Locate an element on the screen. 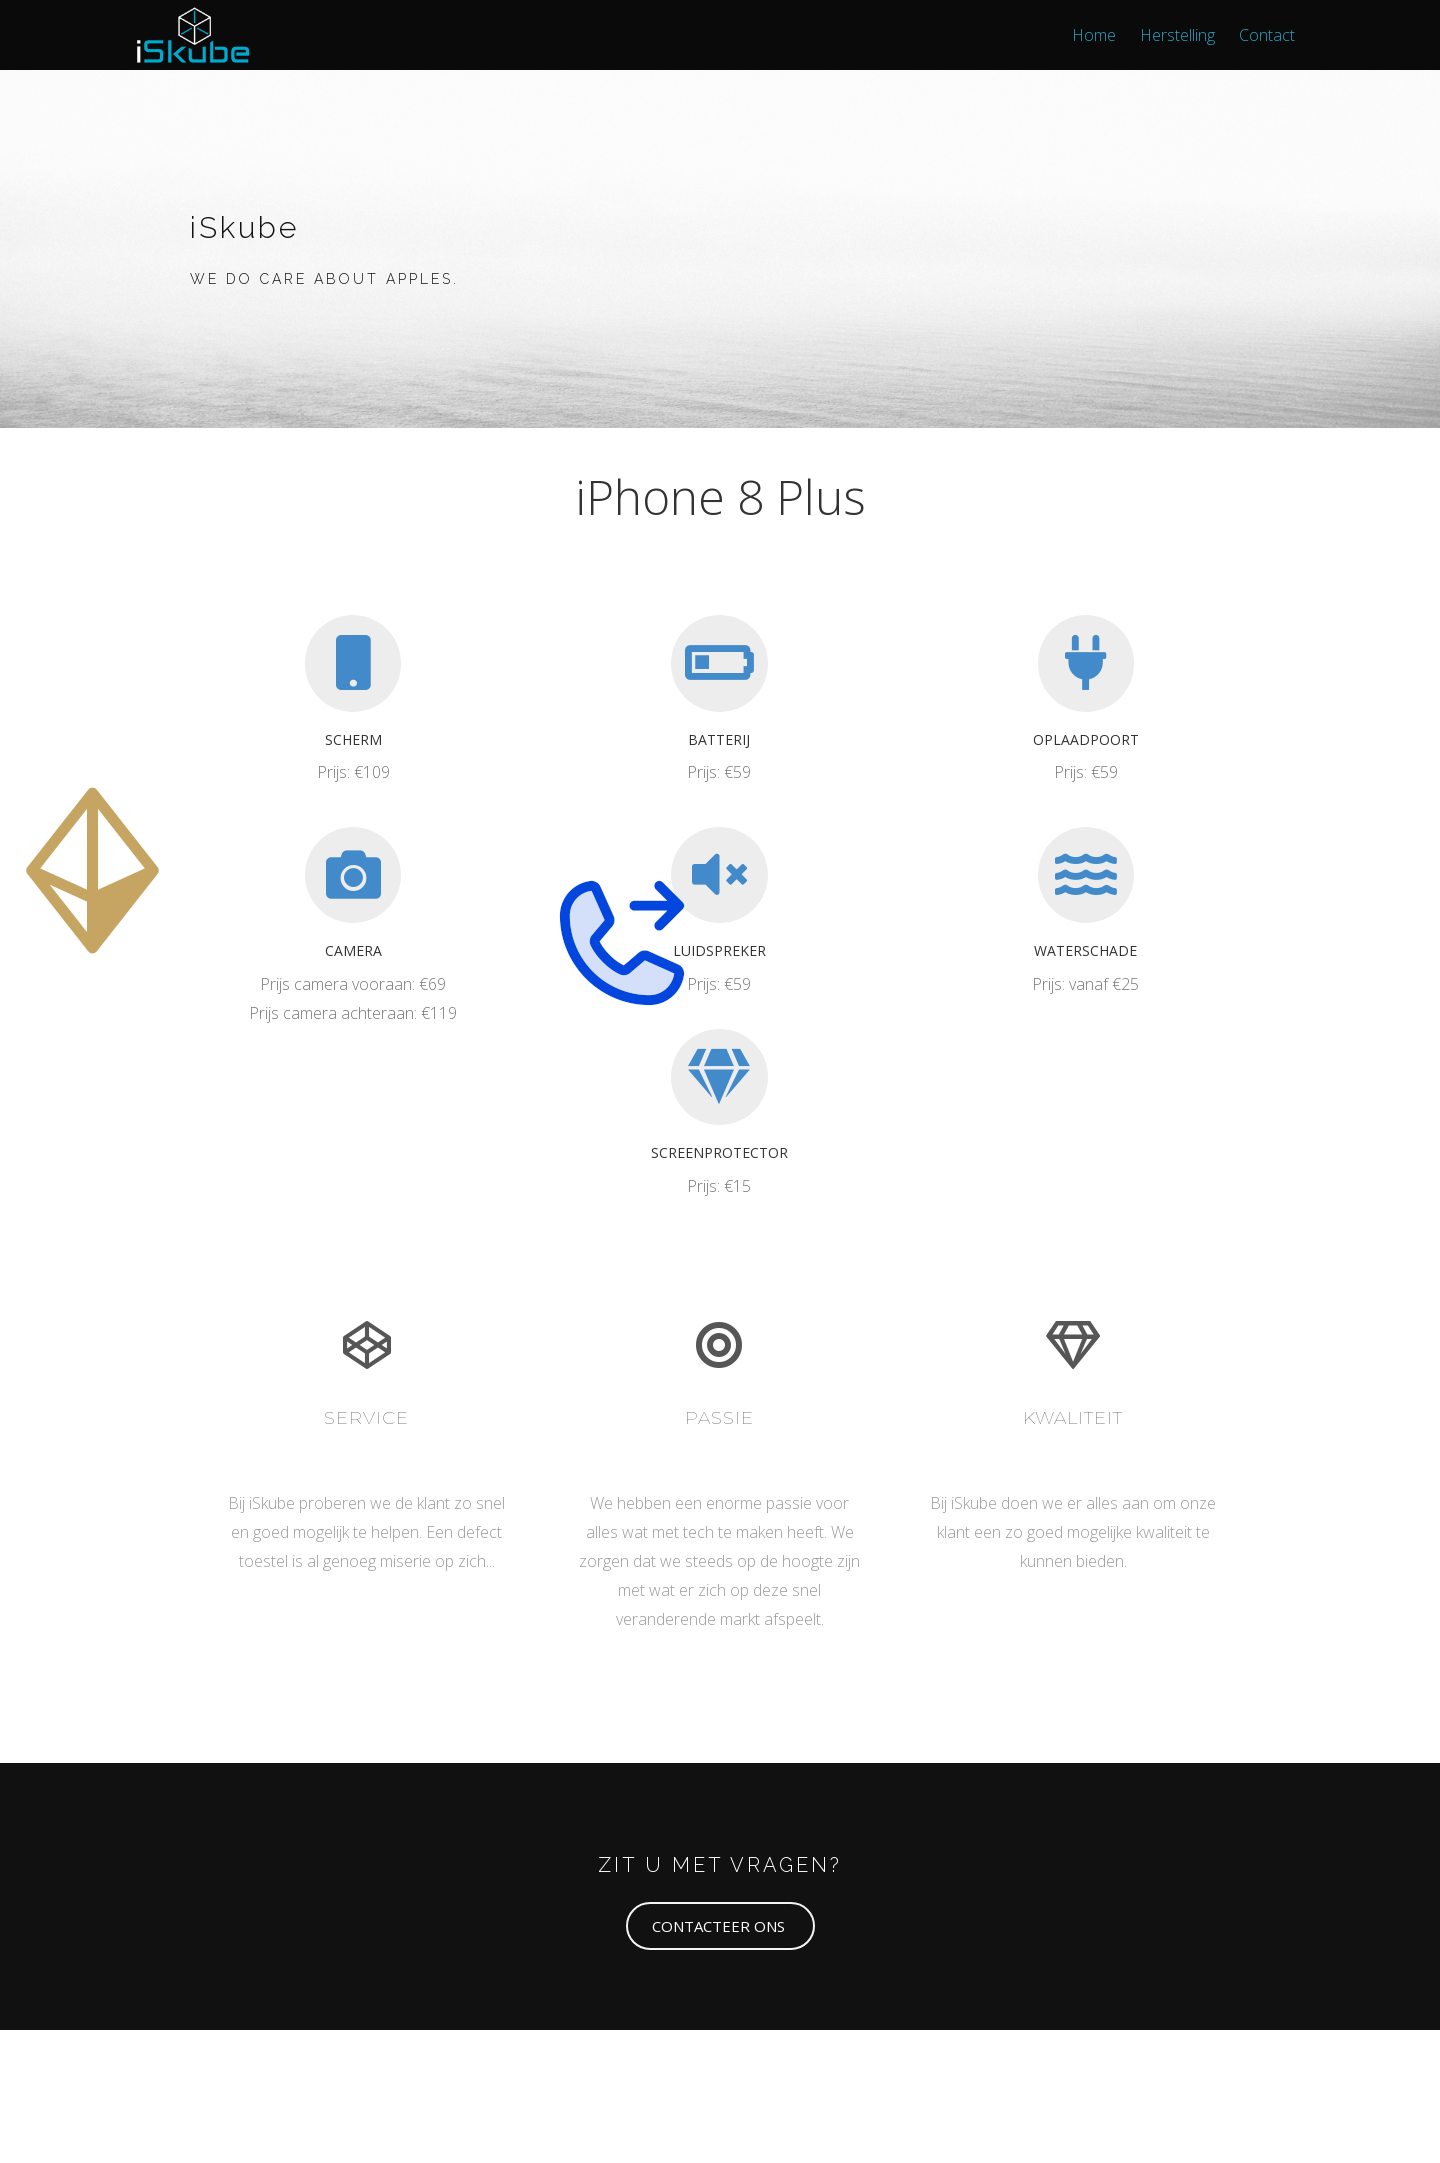 Image resolution: width=1440 pixels, height=2163 pixels. view ethereum wallet balance is located at coordinates (92, 870).